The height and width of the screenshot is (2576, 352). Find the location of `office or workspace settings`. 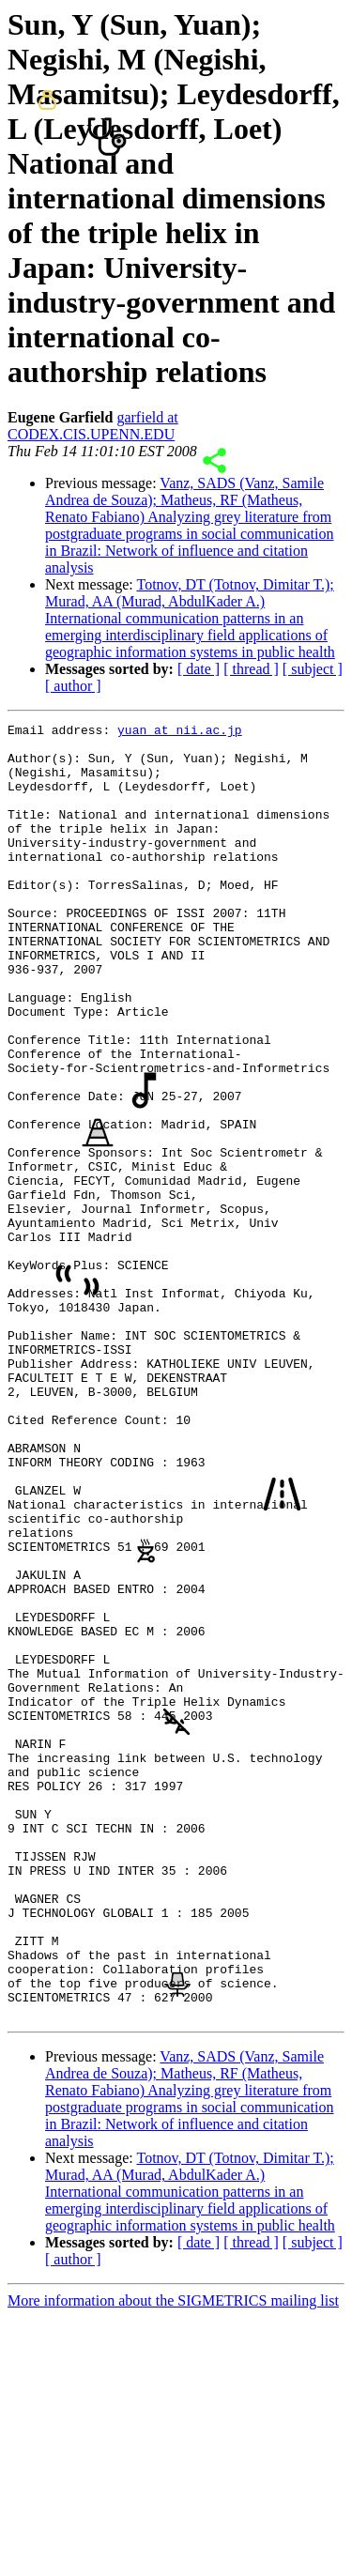

office or workspace settings is located at coordinates (177, 1985).